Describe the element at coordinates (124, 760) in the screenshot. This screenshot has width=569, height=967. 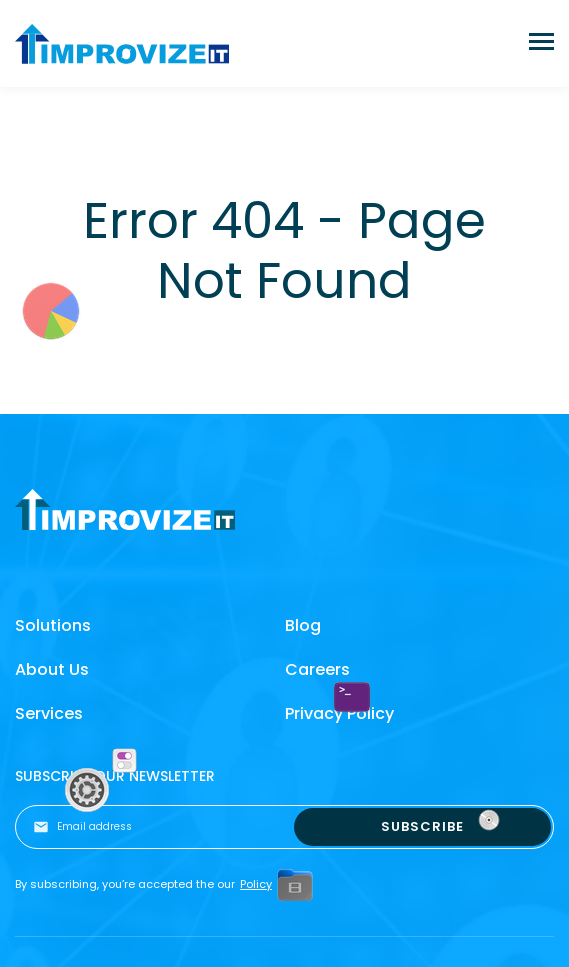
I see `open unity tweak tool settings` at that location.